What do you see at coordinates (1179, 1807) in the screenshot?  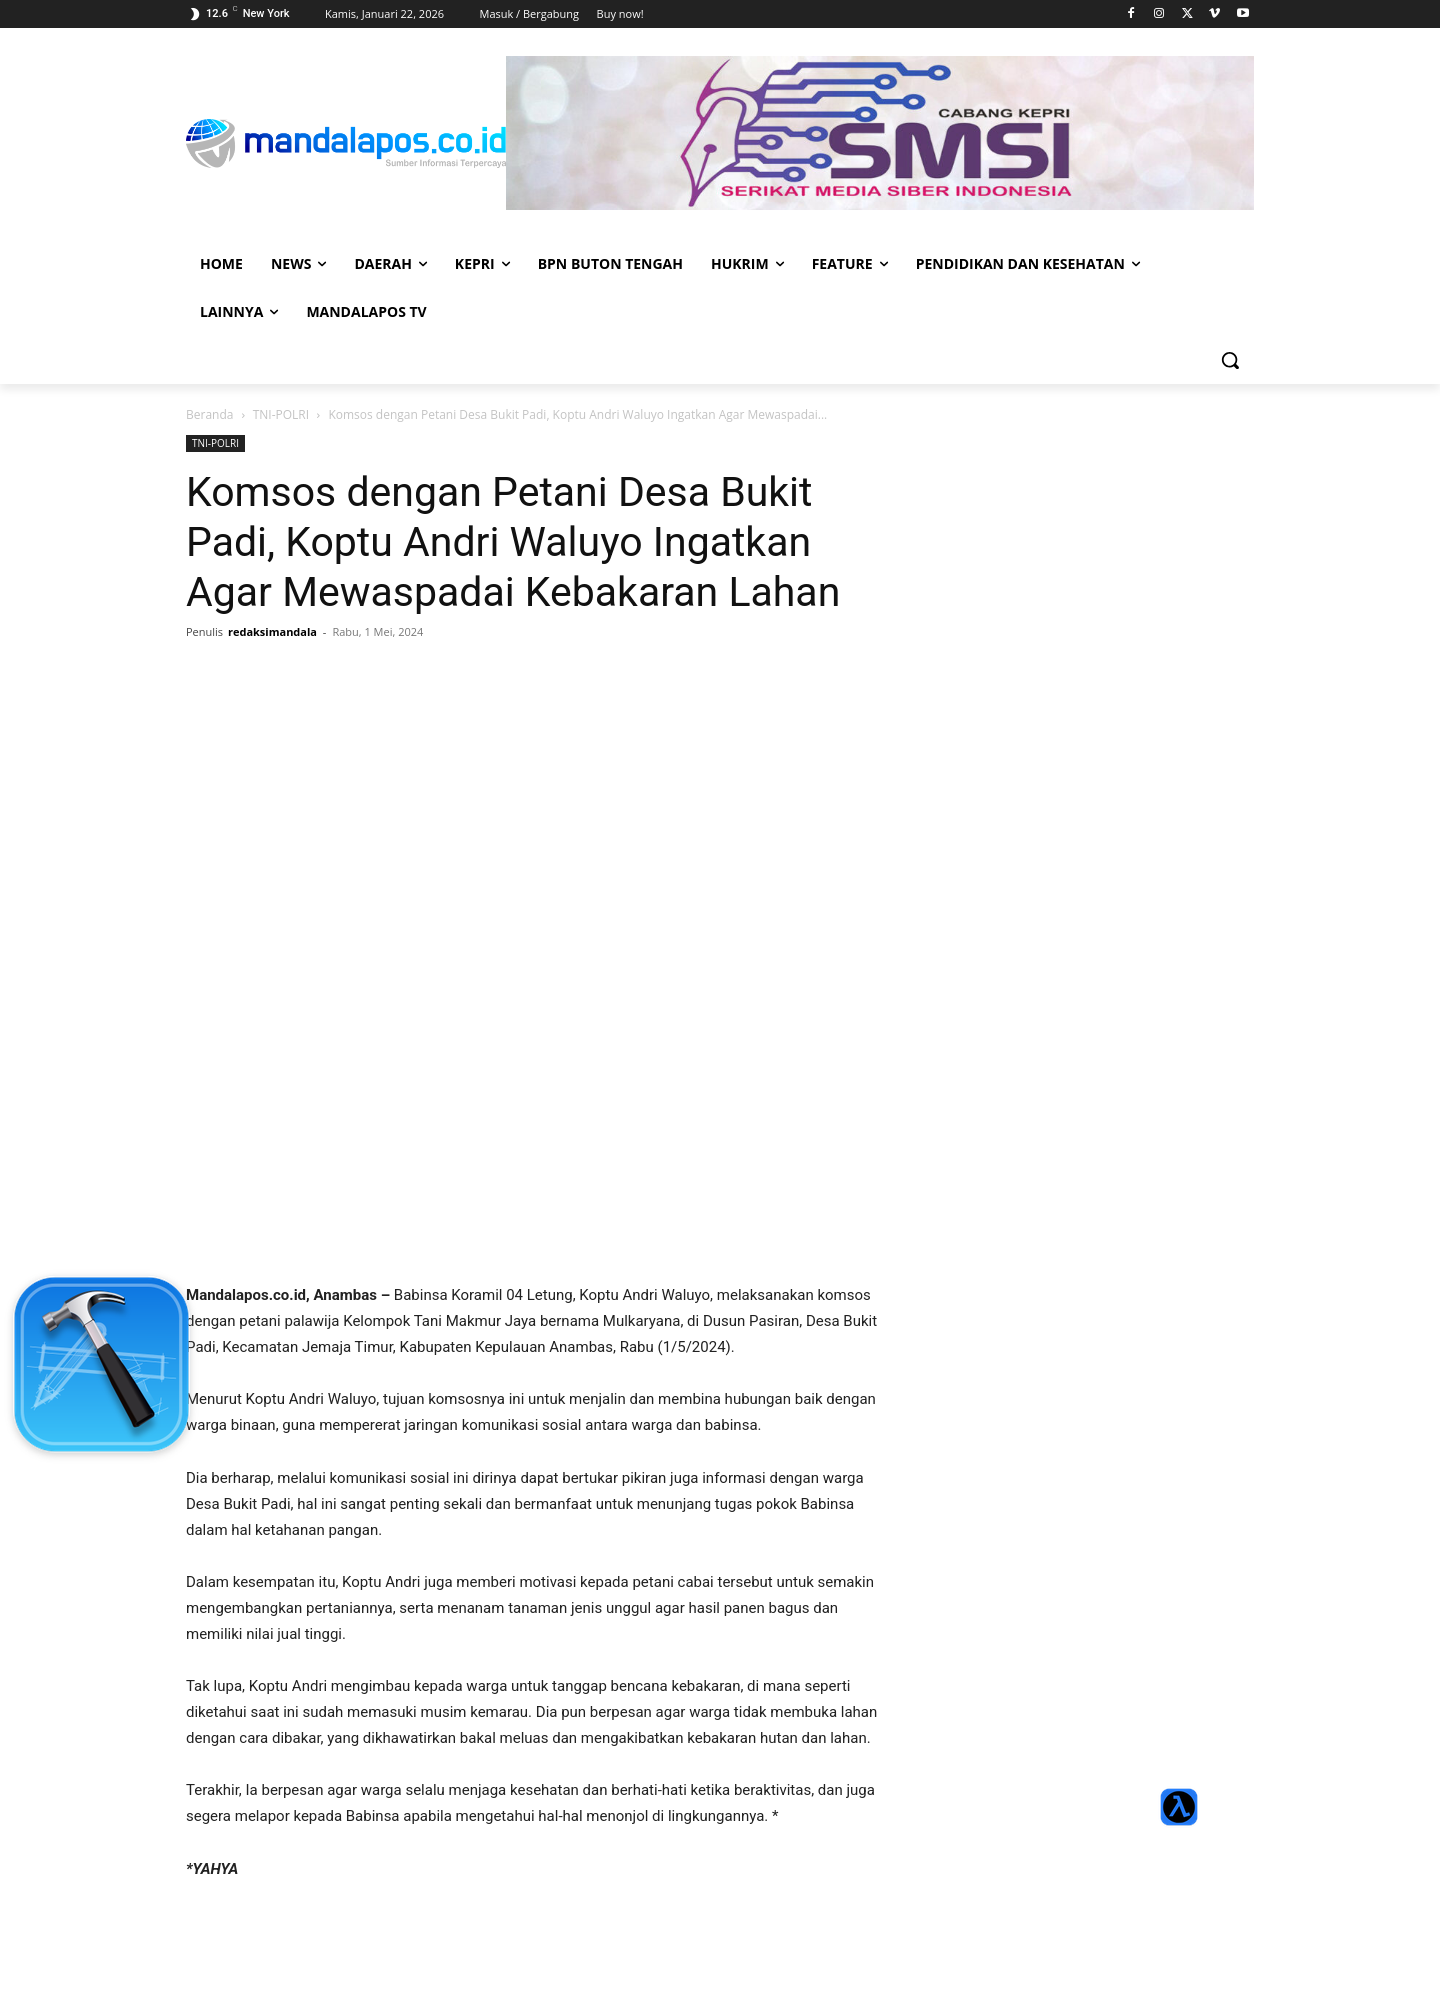 I see `launch half-life: blue shift game` at bounding box center [1179, 1807].